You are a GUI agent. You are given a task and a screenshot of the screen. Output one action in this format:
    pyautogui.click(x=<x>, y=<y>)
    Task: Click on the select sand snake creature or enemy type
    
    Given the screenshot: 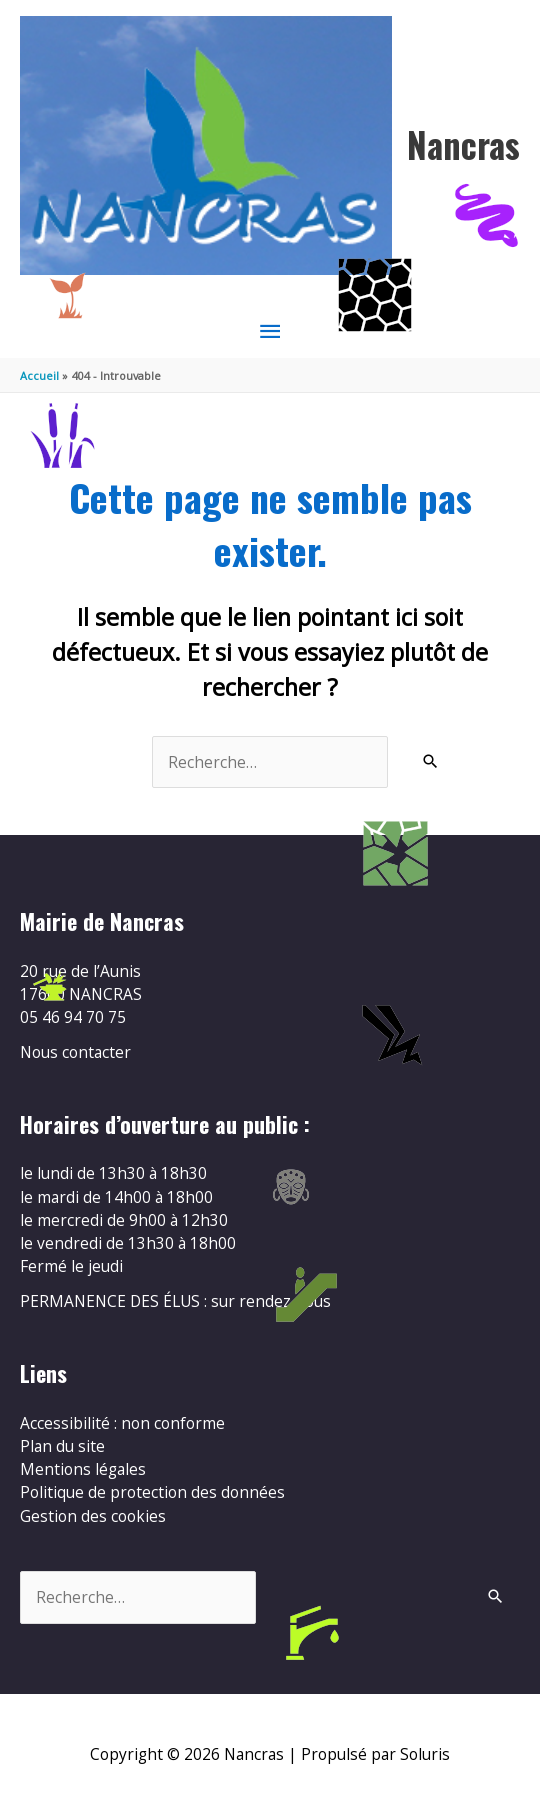 What is the action you would take?
    pyautogui.click(x=486, y=215)
    